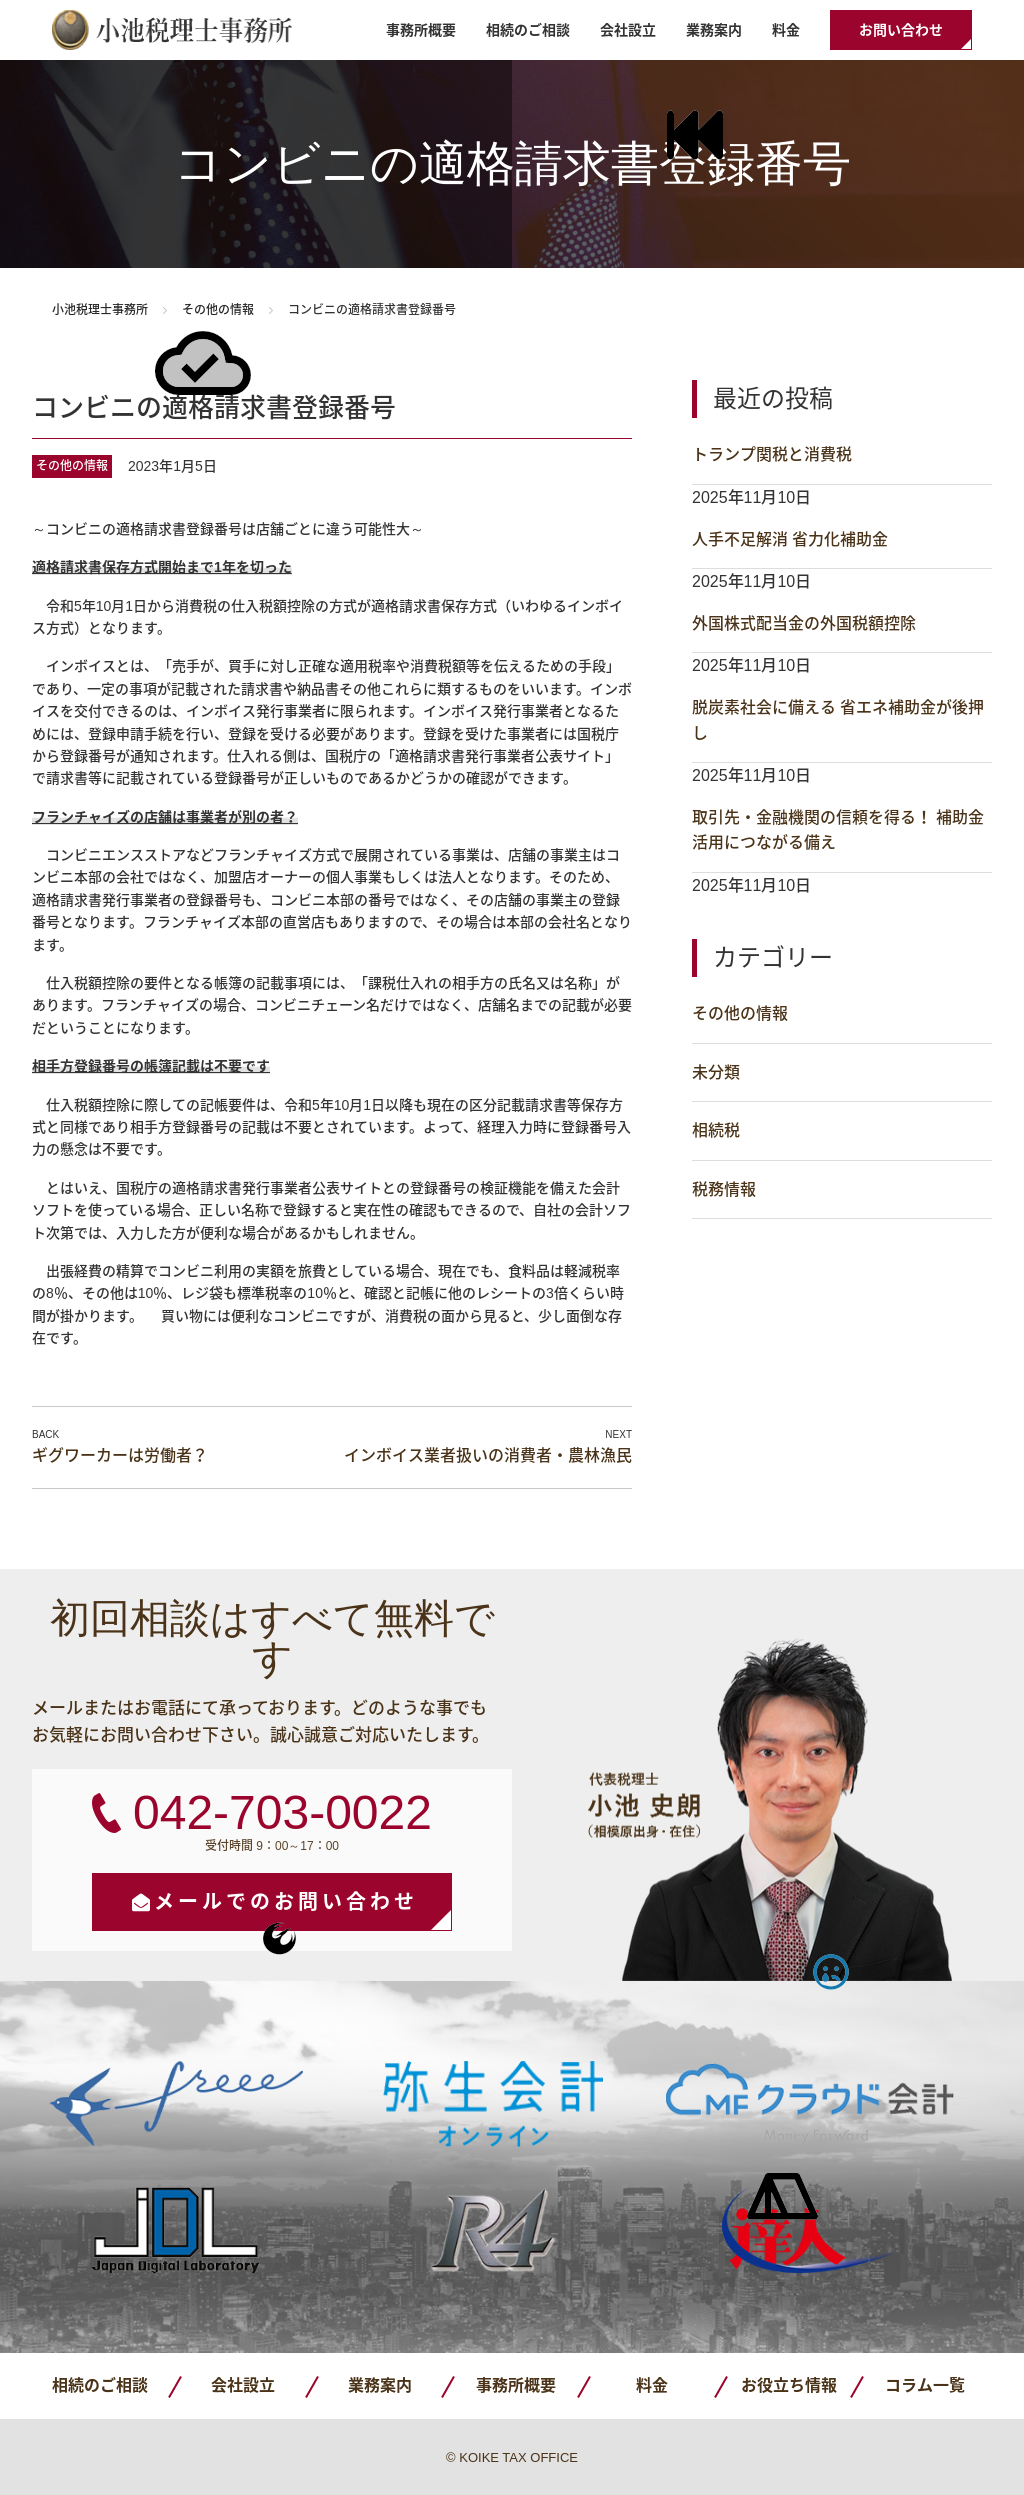 The image size is (1024, 2495). I want to click on file successfully uploaded to cloud storage, so click(203, 363).